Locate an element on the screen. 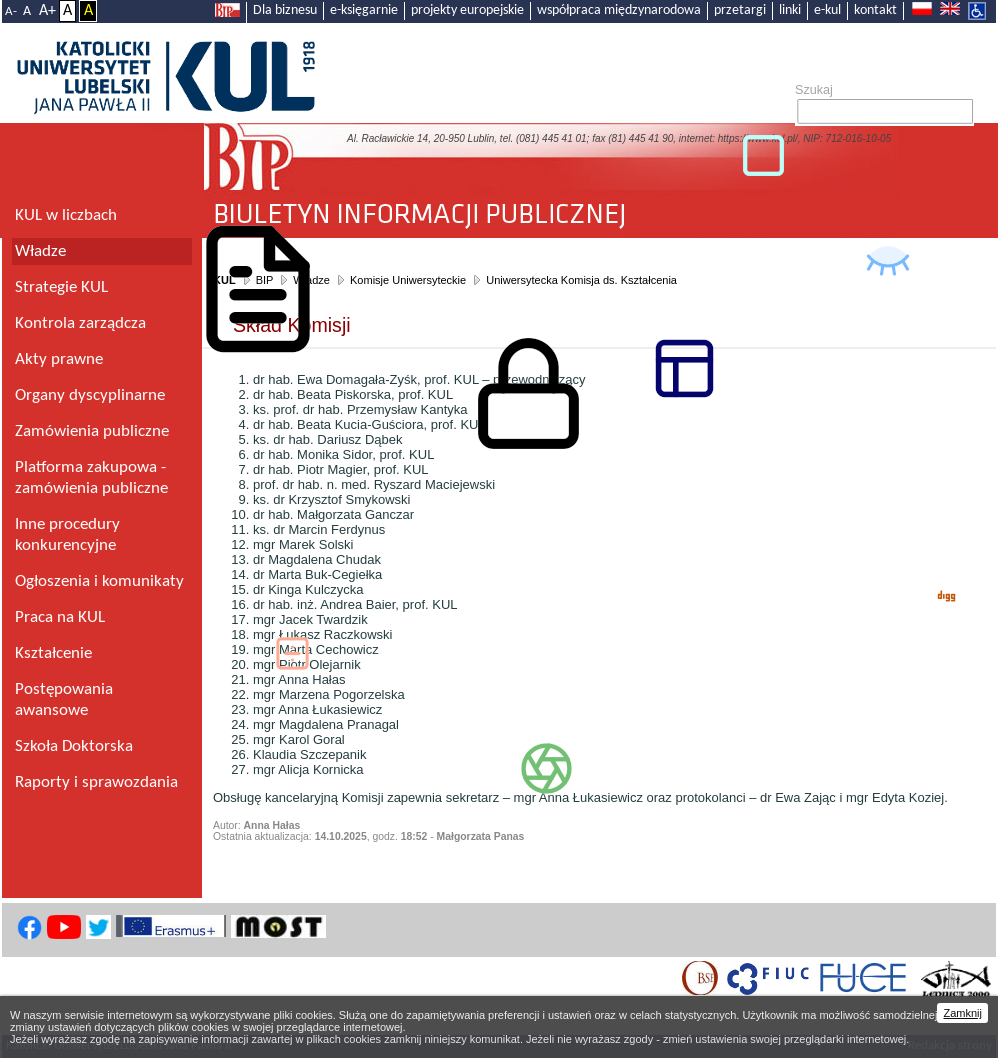  unchecked checkbox or selection state is located at coordinates (763, 155).